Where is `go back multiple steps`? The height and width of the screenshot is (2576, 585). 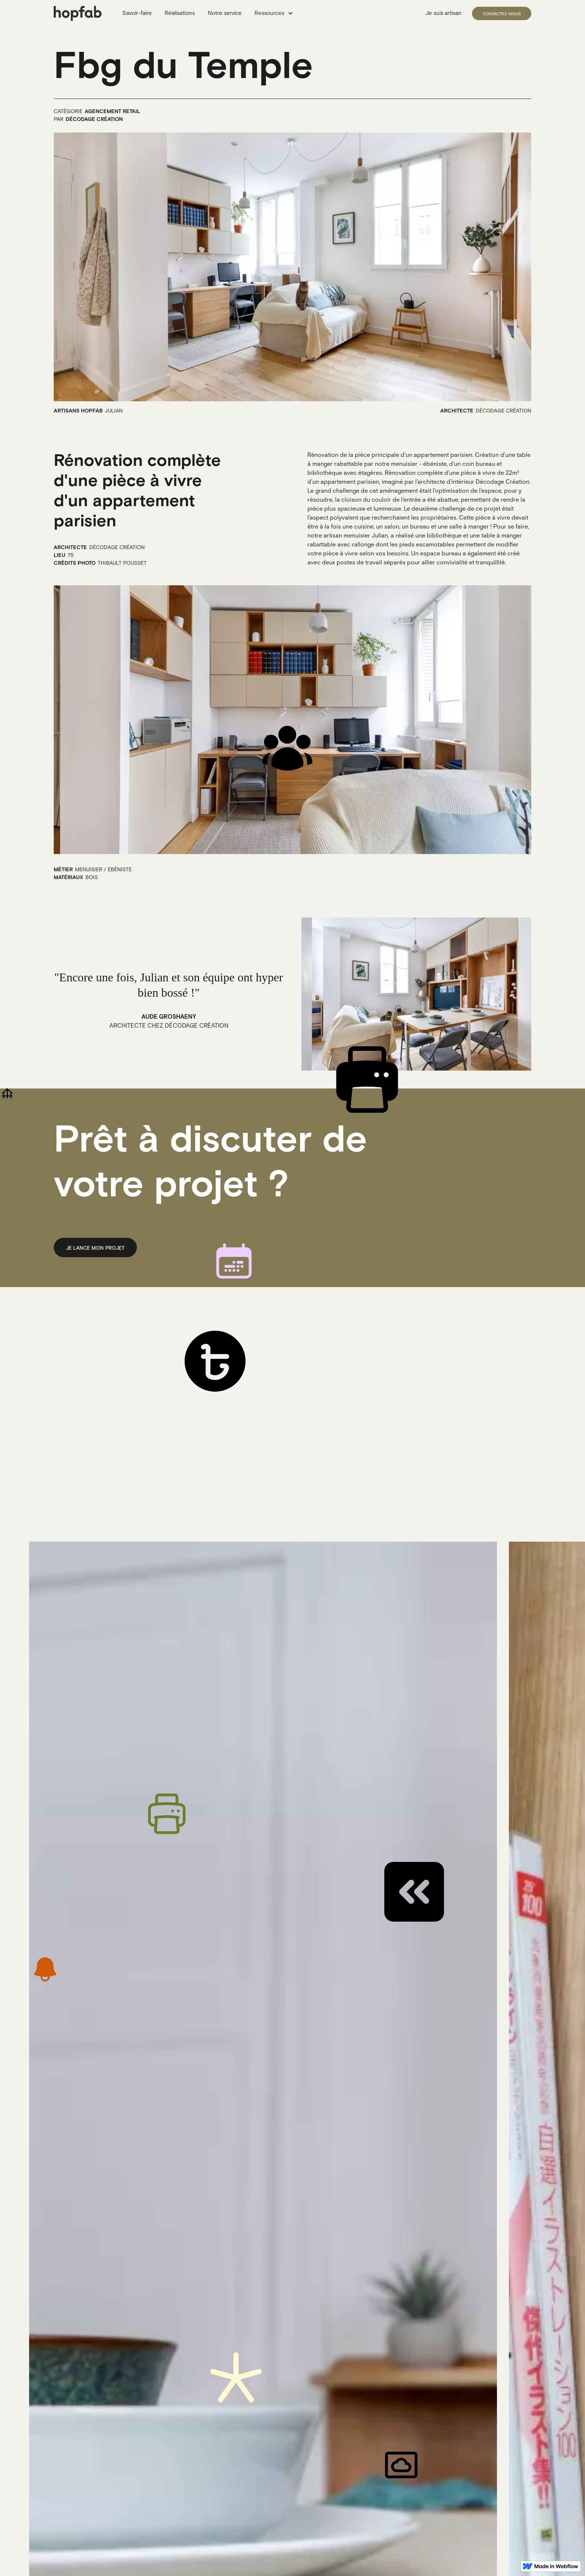
go back multiple steps is located at coordinates (414, 1892).